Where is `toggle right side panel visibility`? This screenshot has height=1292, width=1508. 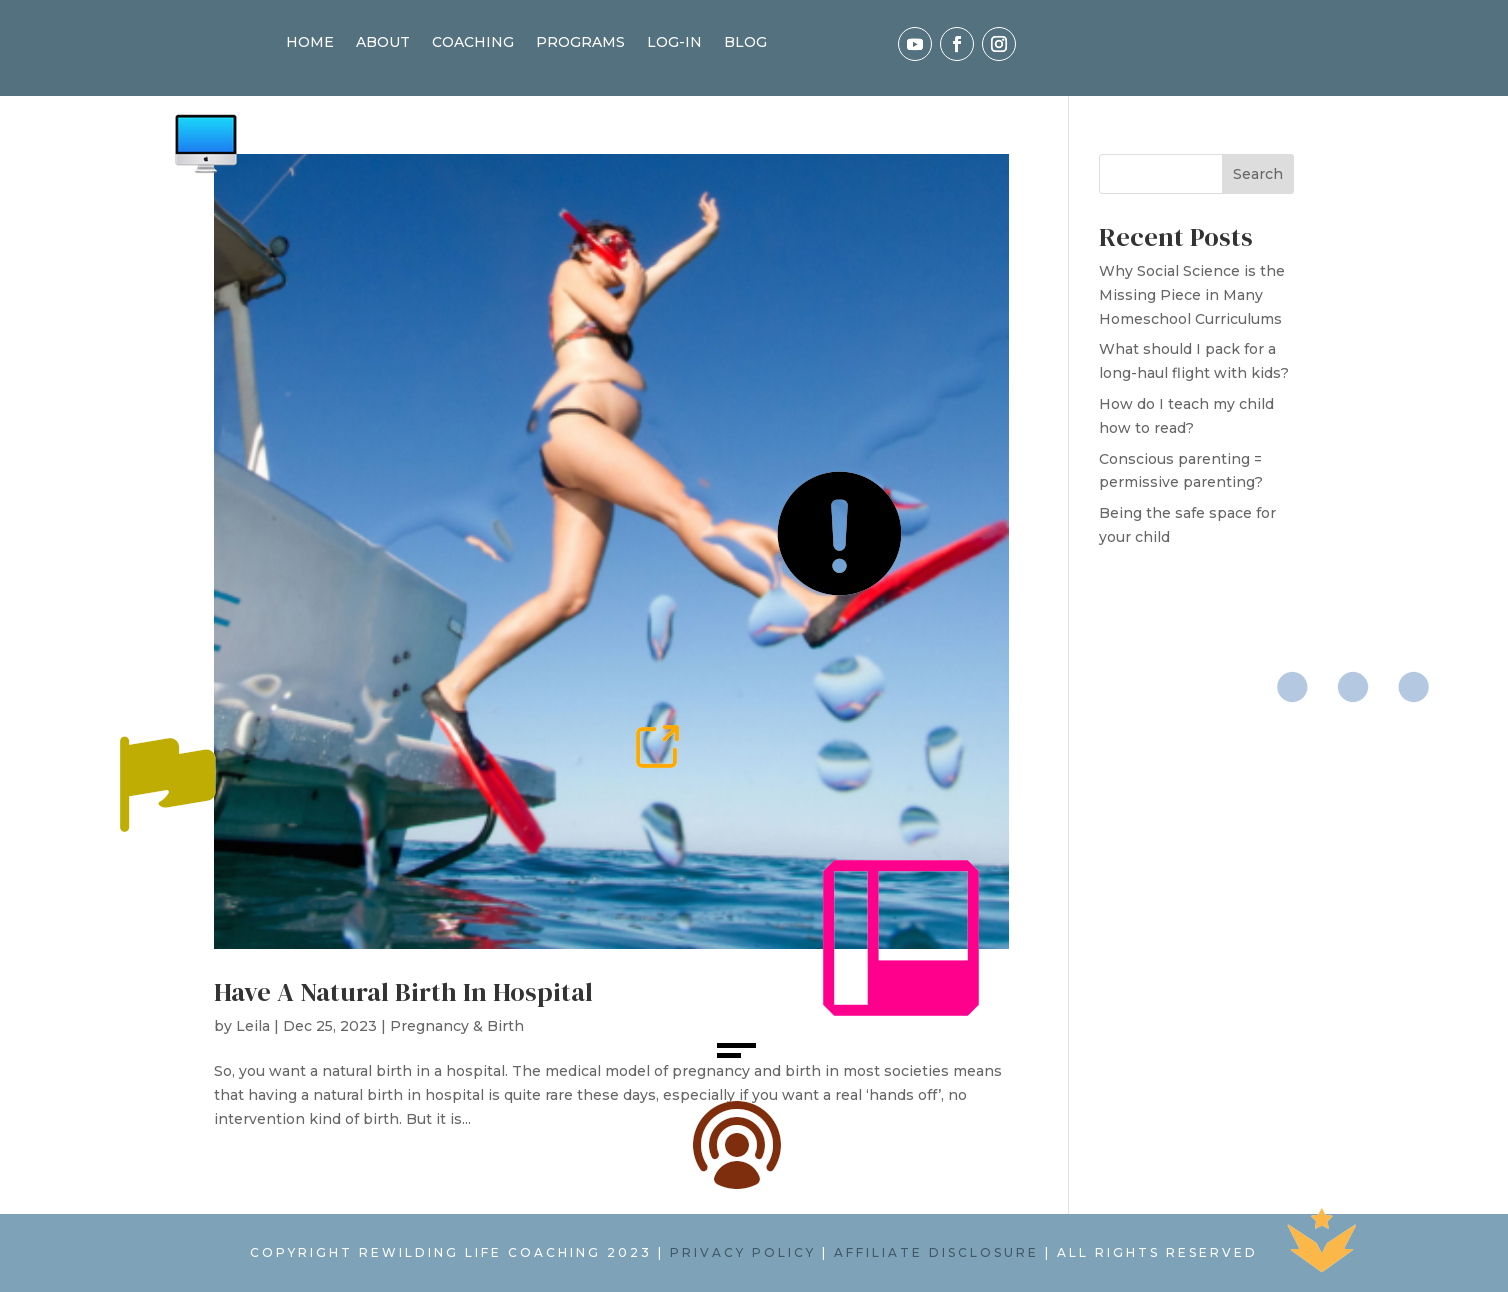 toggle right side panel visibility is located at coordinates (901, 938).